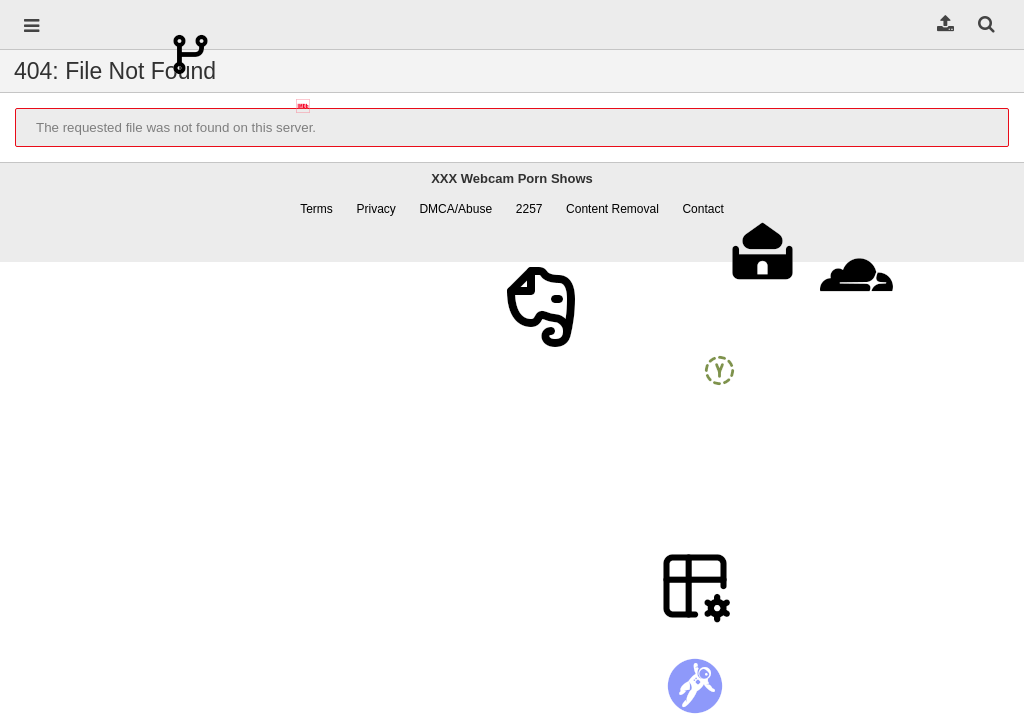 Image resolution: width=1024 pixels, height=720 pixels. Describe the element at coordinates (719, 370) in the screenshot. I see `indicates a pending or in-progress status for item Y` at that location.